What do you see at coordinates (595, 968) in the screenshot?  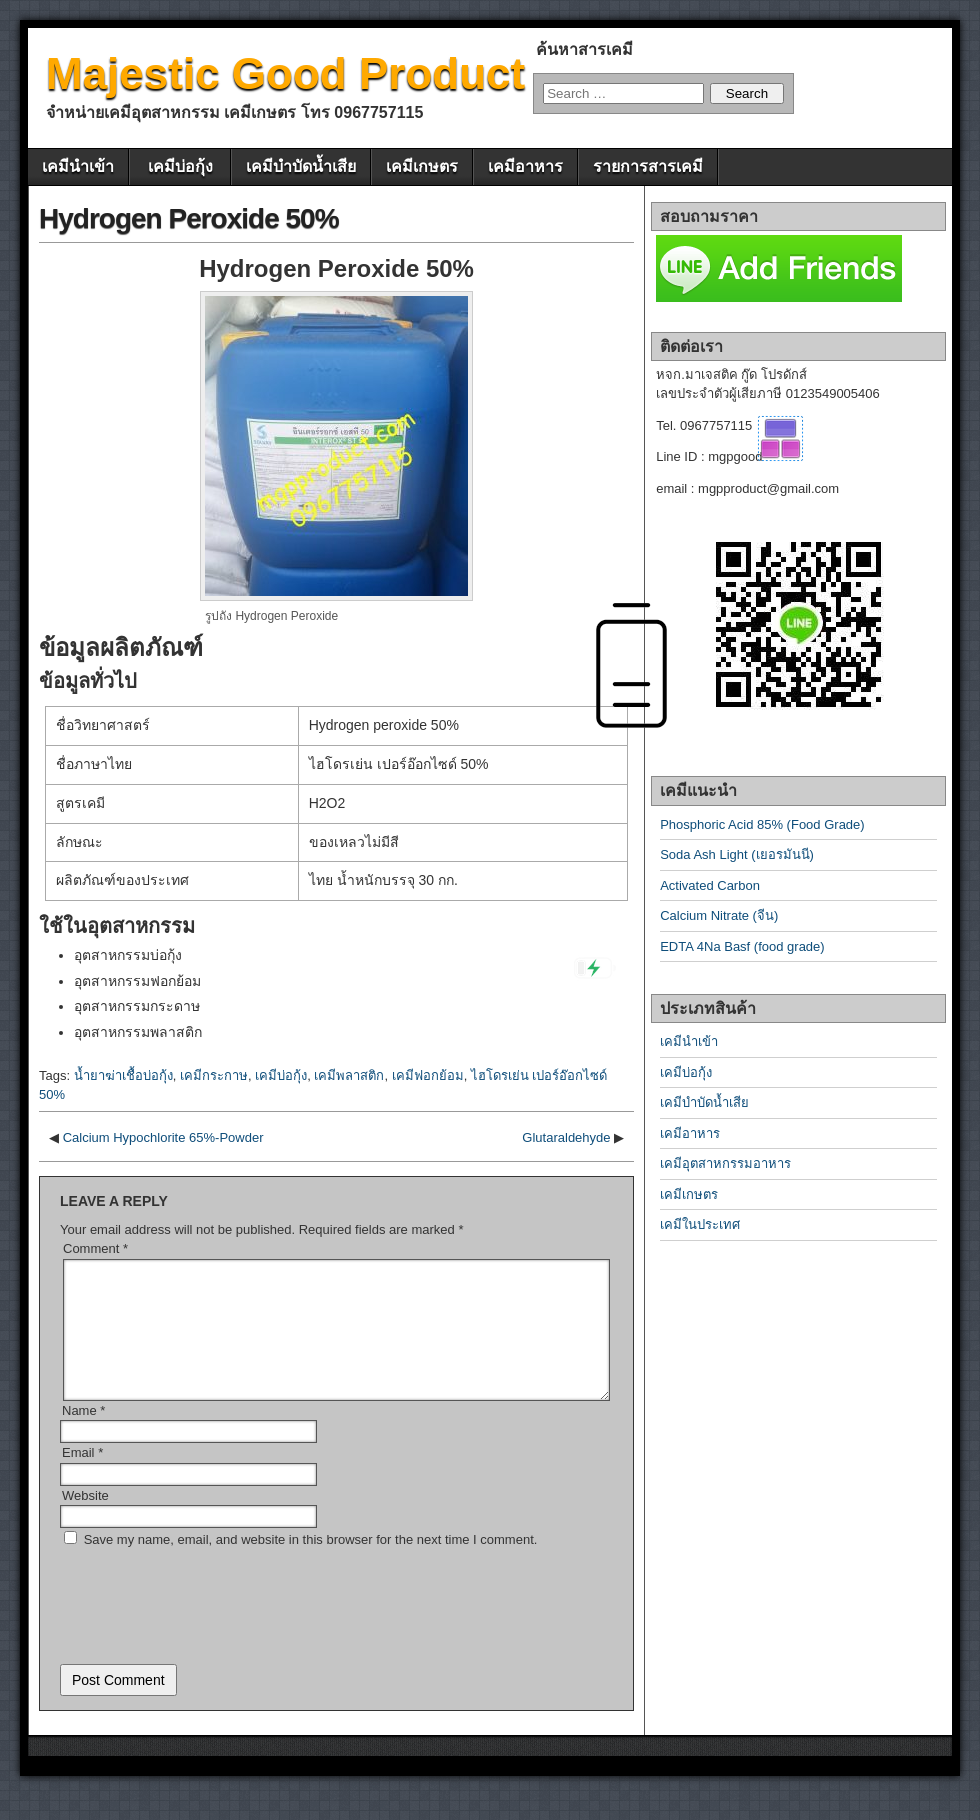 I see `indicates battery is charging at 20% capacity` at bounding box center [595, 968].